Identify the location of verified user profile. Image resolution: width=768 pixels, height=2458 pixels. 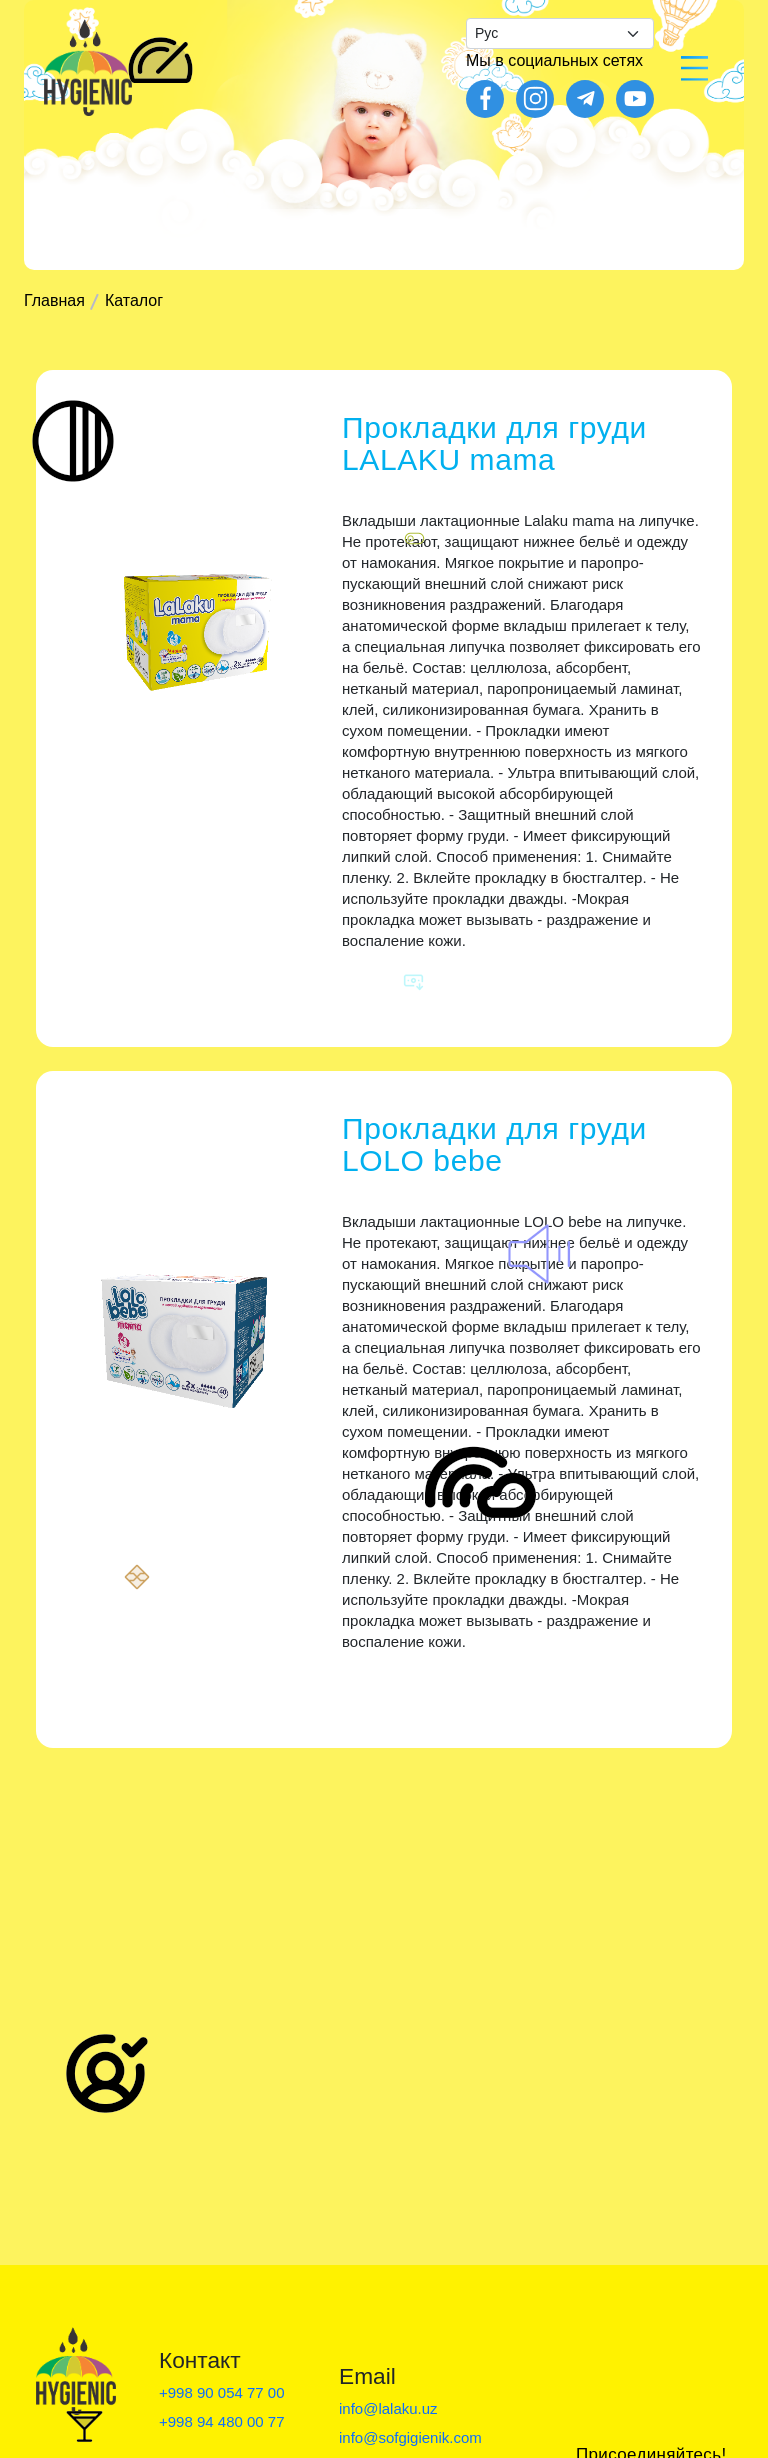
(105, 2073).